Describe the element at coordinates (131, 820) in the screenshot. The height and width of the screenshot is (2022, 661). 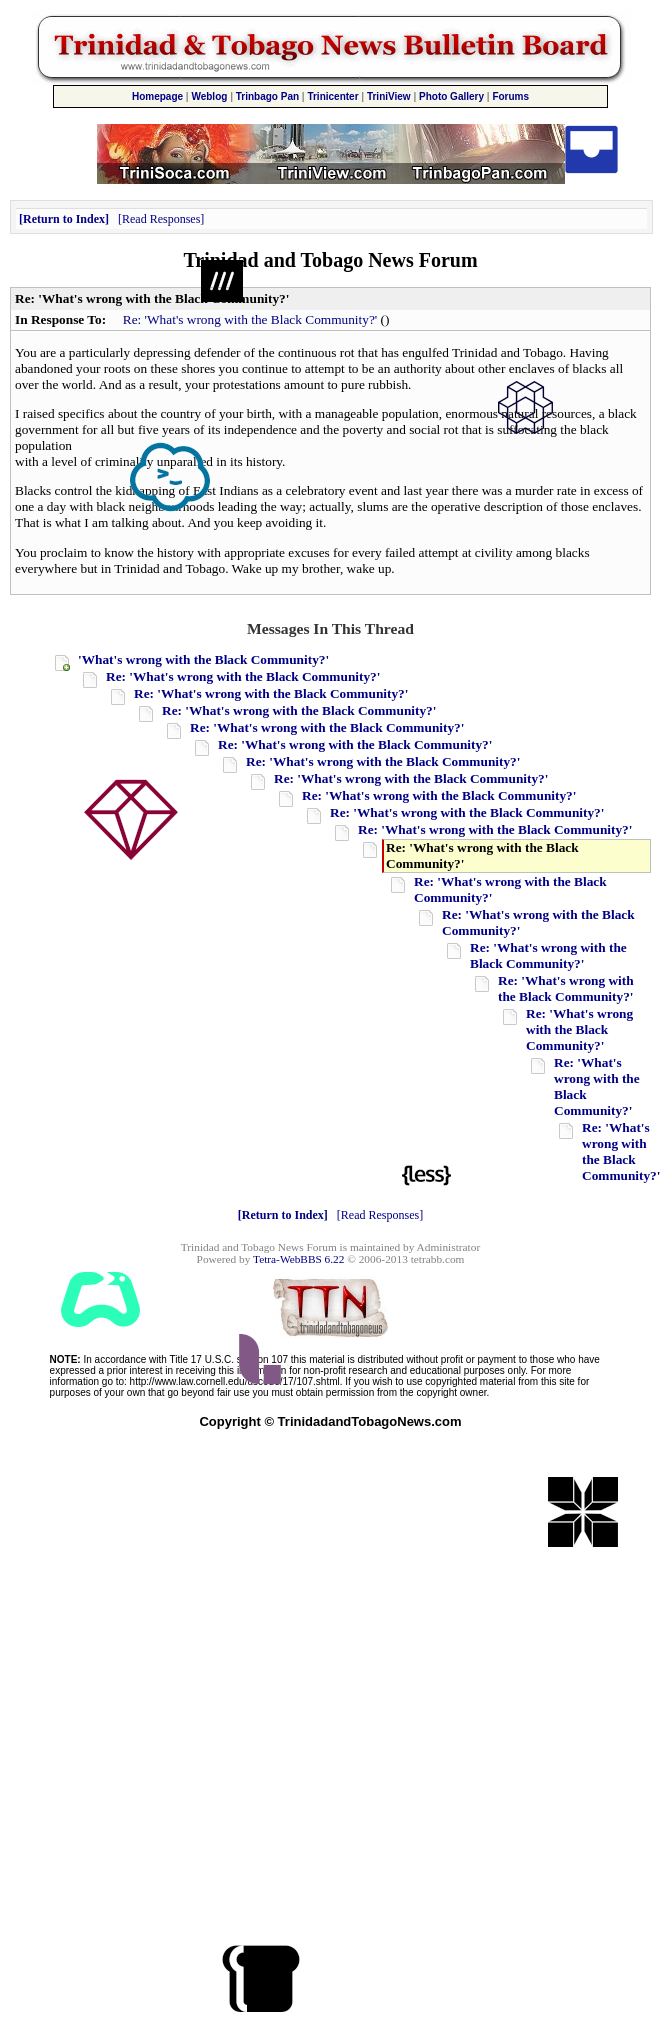
I see `data.ai company logo` at that location.